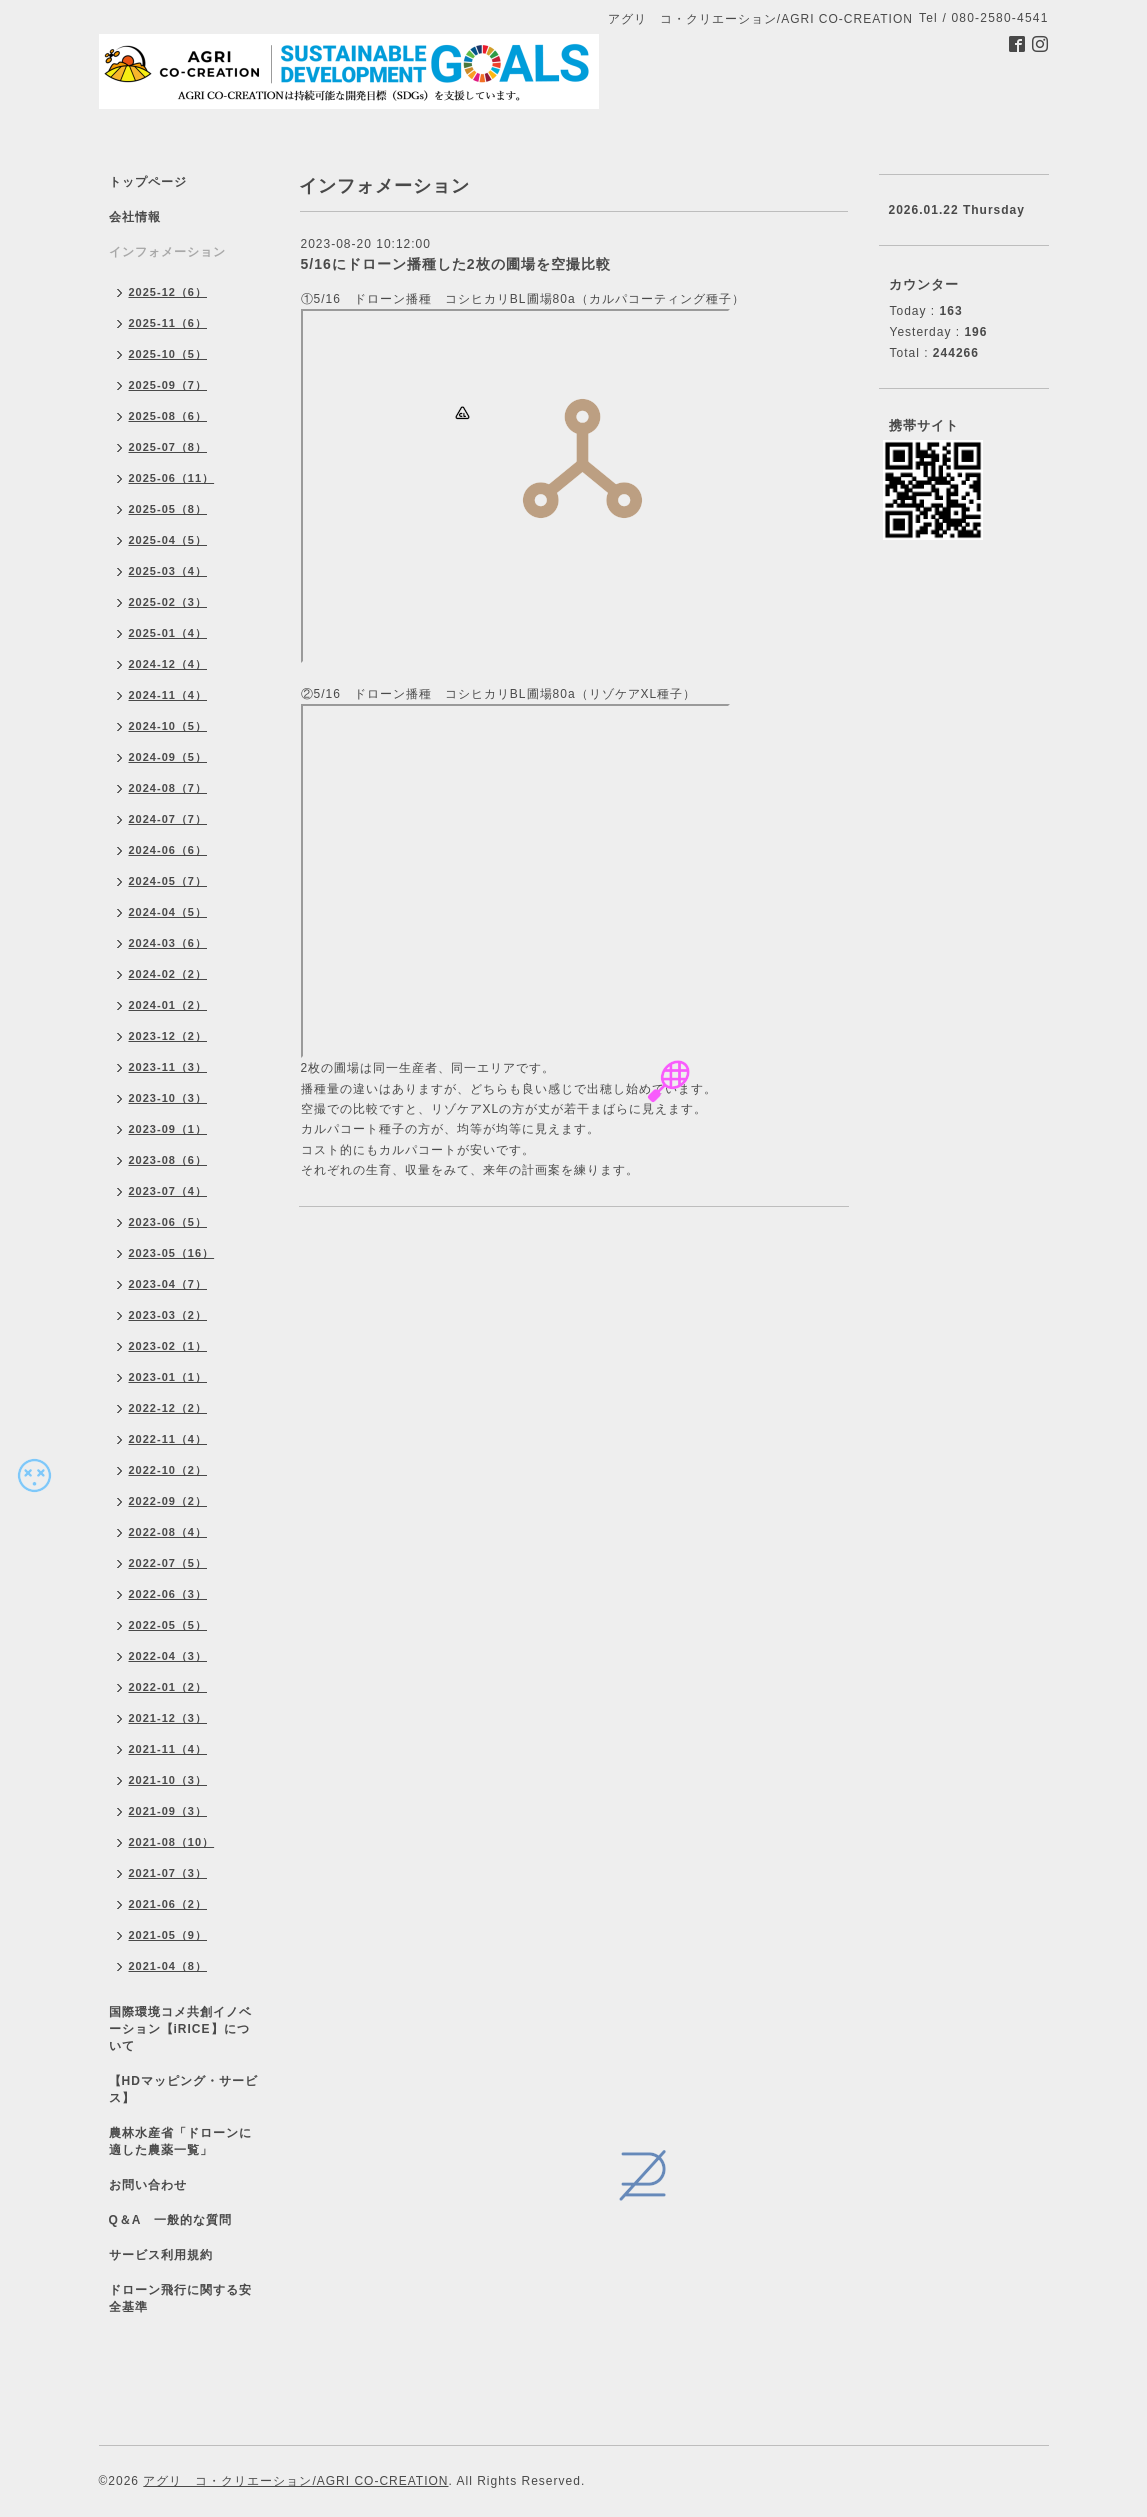 This screenshot has width=1147, height=2517. Describe the element at coordinates (668, 1082) in the screenshot. I see `access tennis or racquet sports features` at that location.